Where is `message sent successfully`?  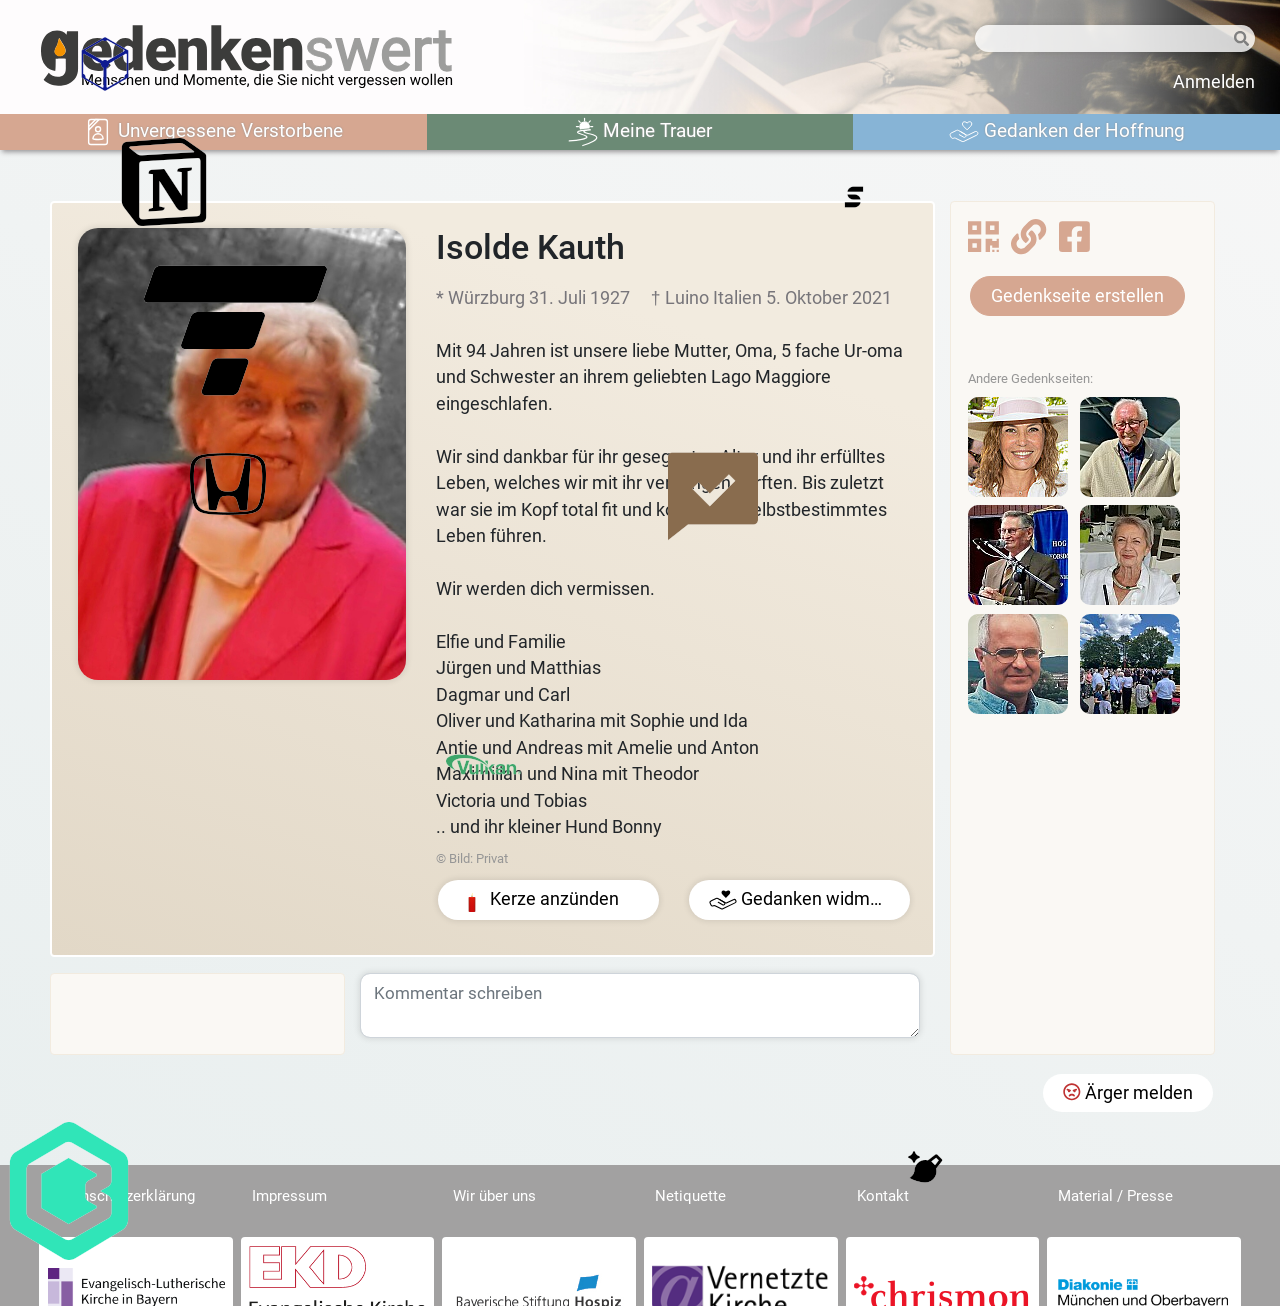
message sent successfully is located at coordinates (713, 493).